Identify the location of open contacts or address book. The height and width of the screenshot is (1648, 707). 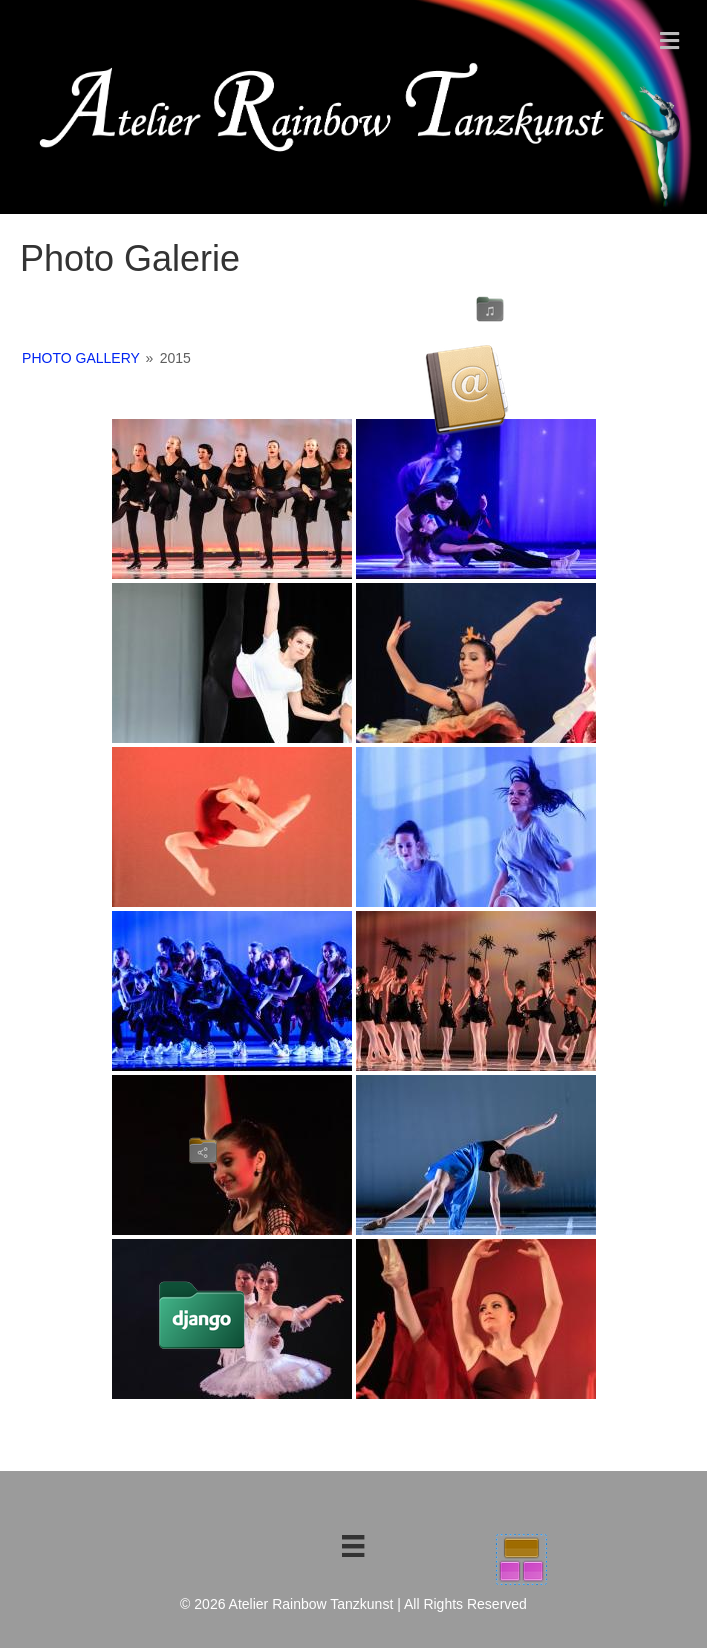
(467, 390).